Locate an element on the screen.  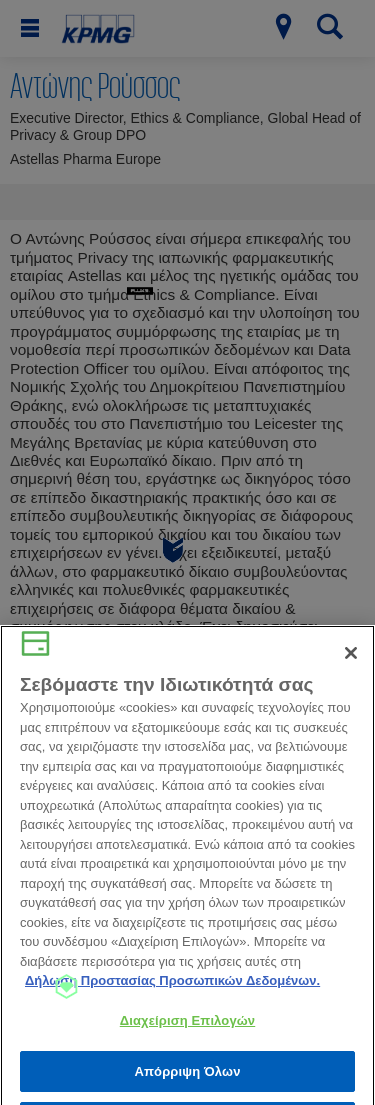
Fluke corporation brand logo is located at coordinates (140, 291).